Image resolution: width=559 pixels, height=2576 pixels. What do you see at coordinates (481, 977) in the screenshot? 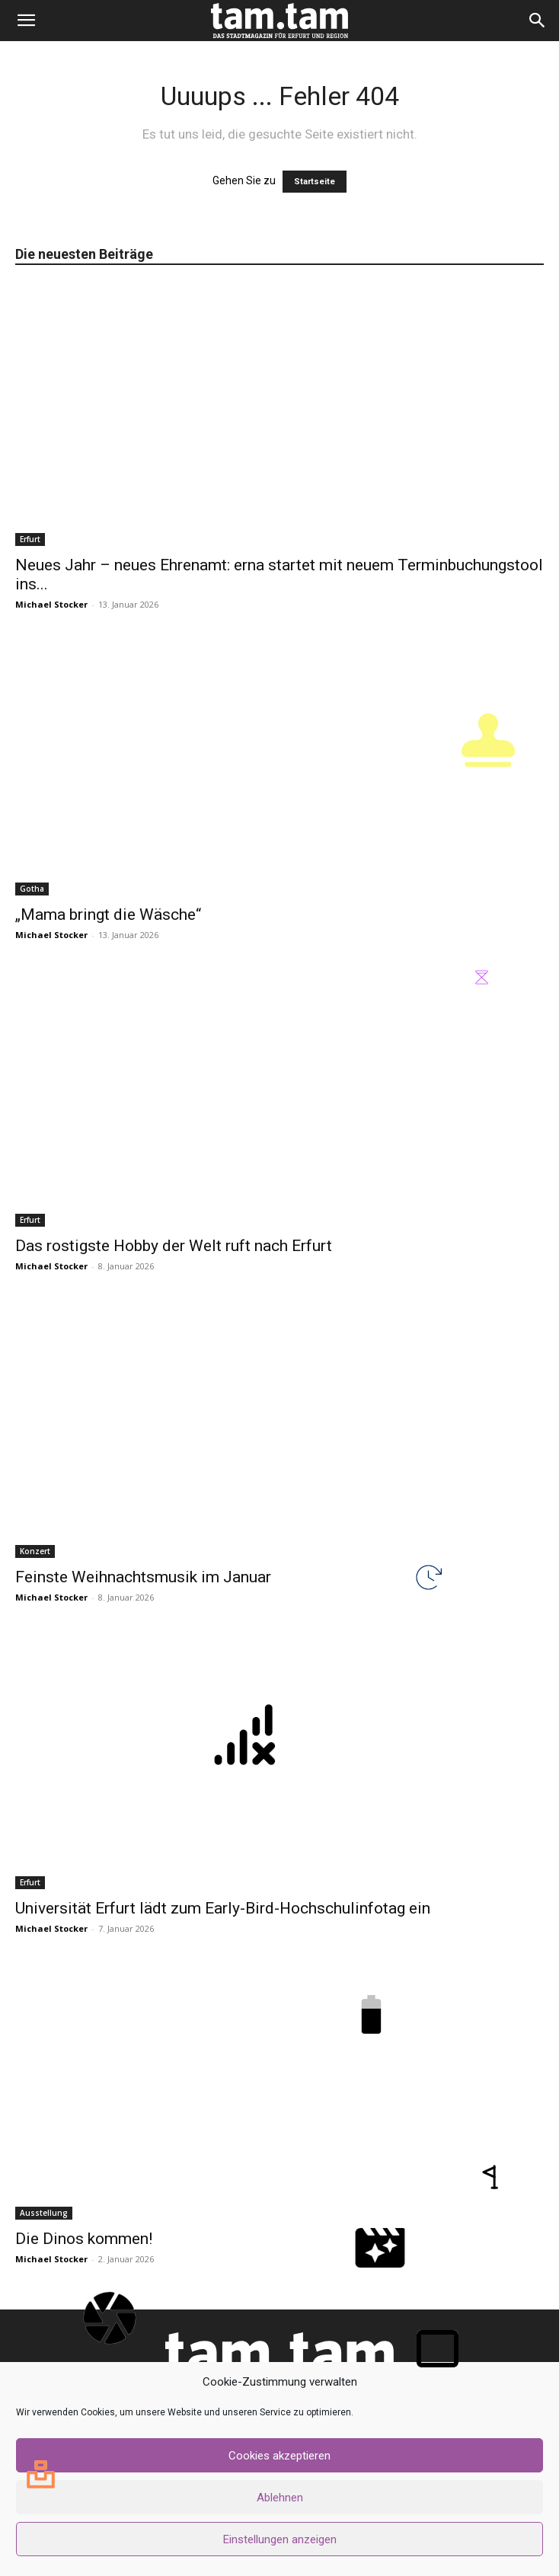
I see `indicates high time remaining` at bounding box center [481, 977].